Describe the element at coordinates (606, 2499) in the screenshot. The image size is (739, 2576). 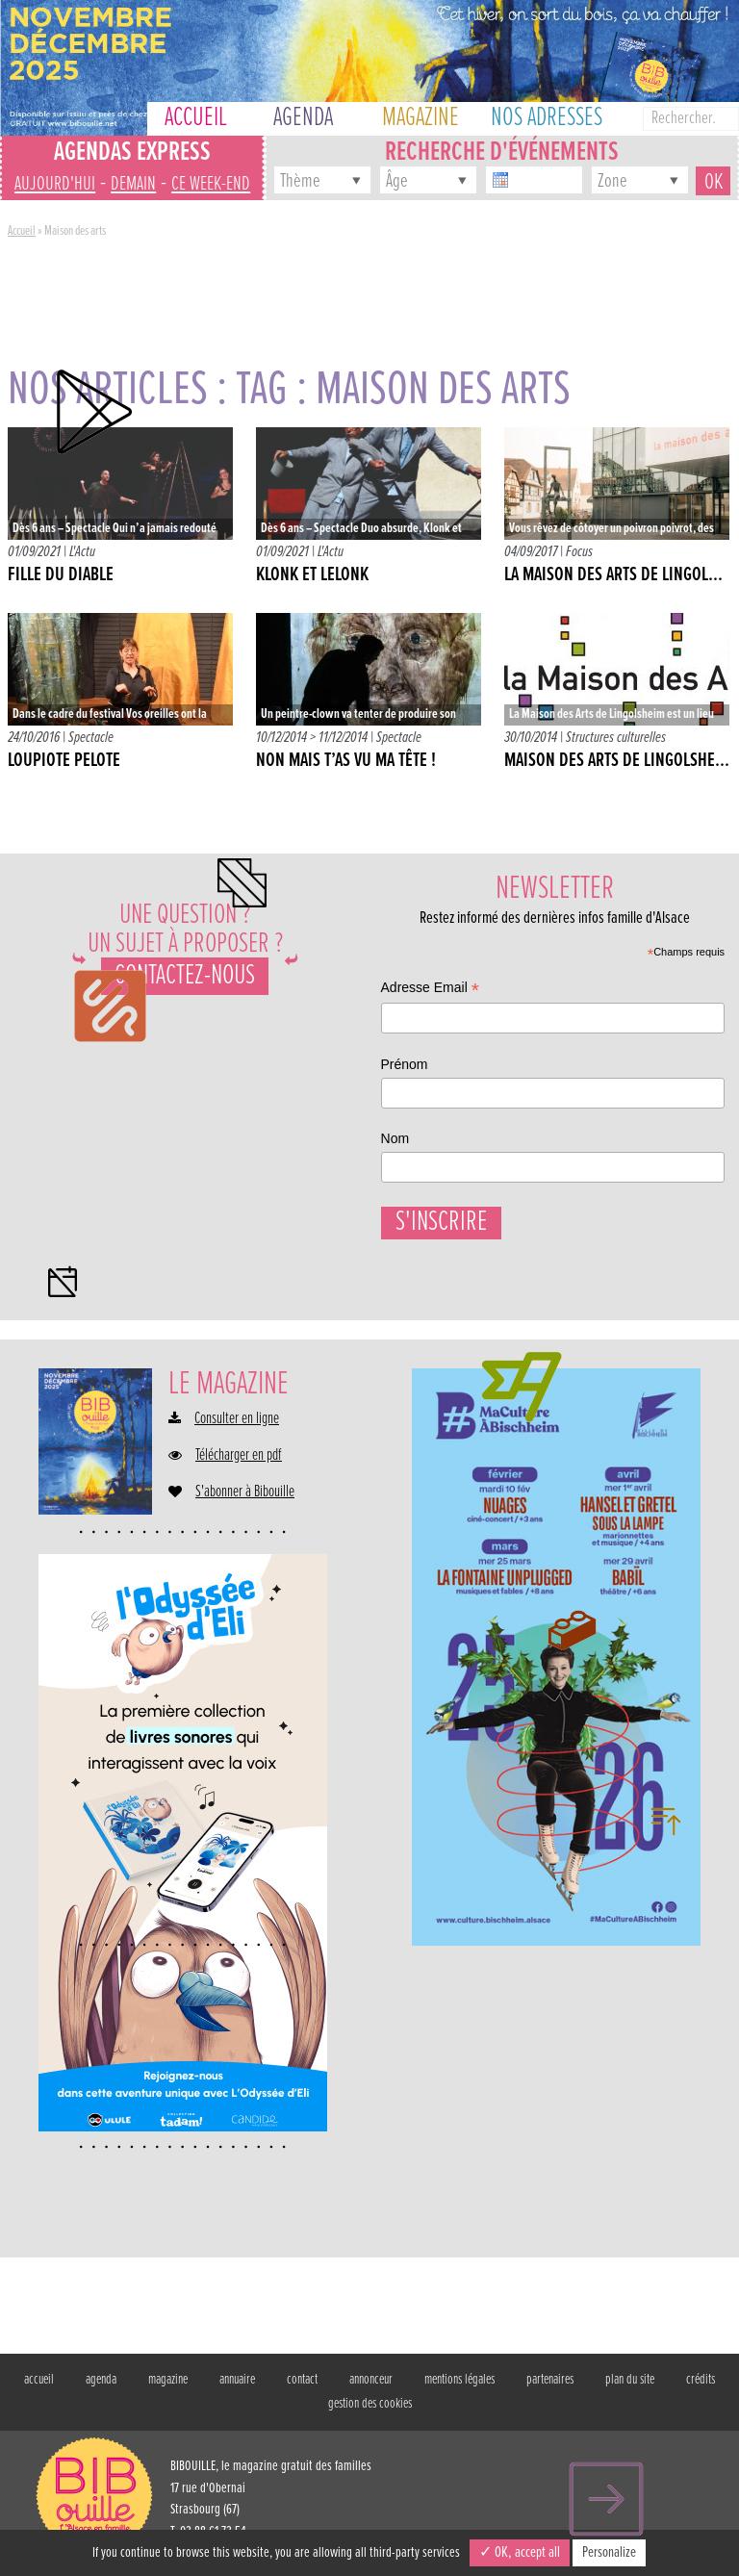
I see `navigate to the next item or screen` at that location.